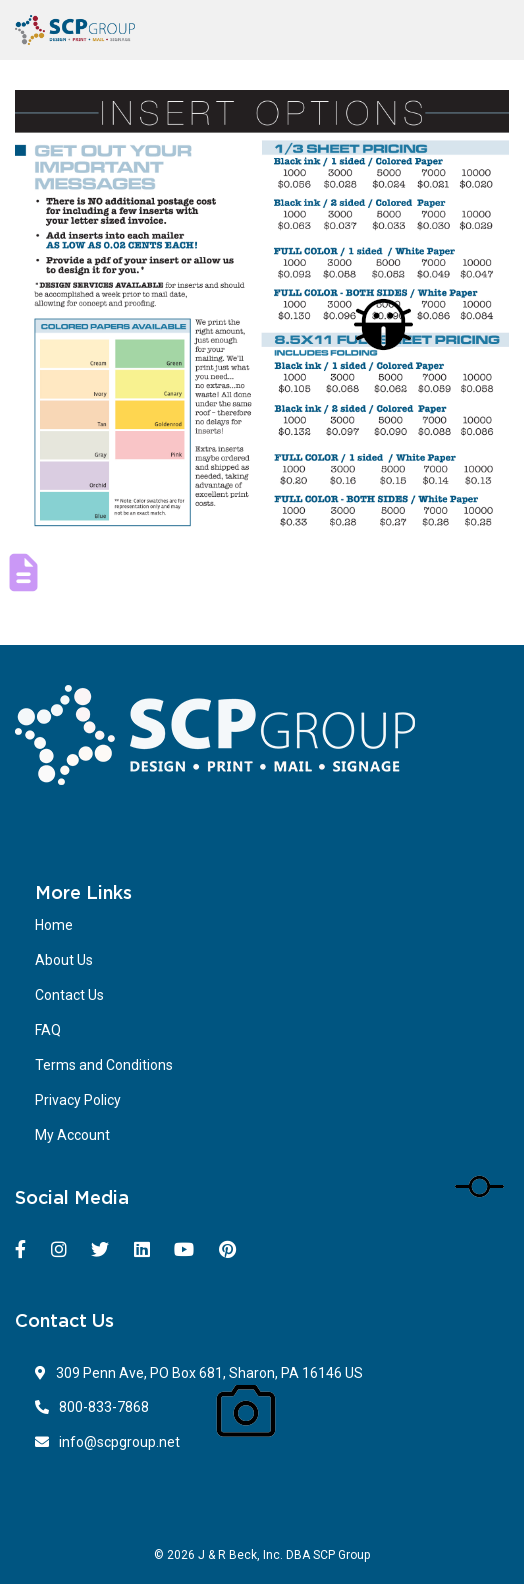 This screenshot has width=524, height=1584. I want to click on take a photo, so click(246, 1412).